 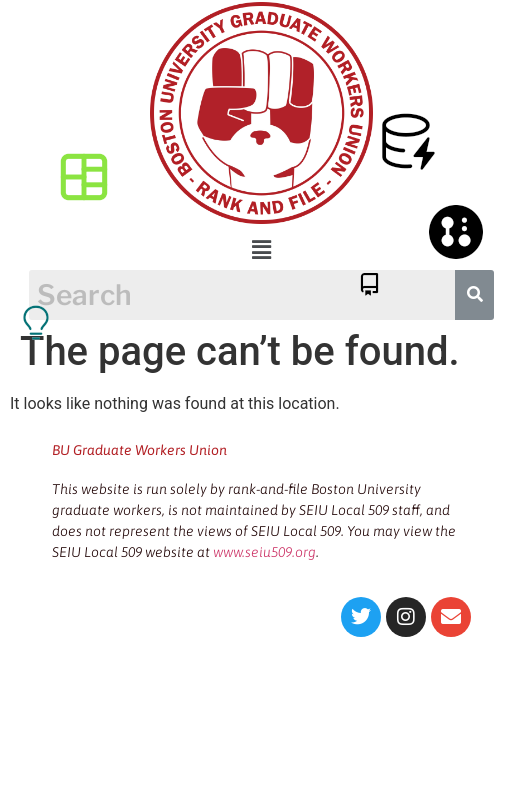 I want to click on indicates a draft pull request in your activity feed, so click(x=456, y=232).